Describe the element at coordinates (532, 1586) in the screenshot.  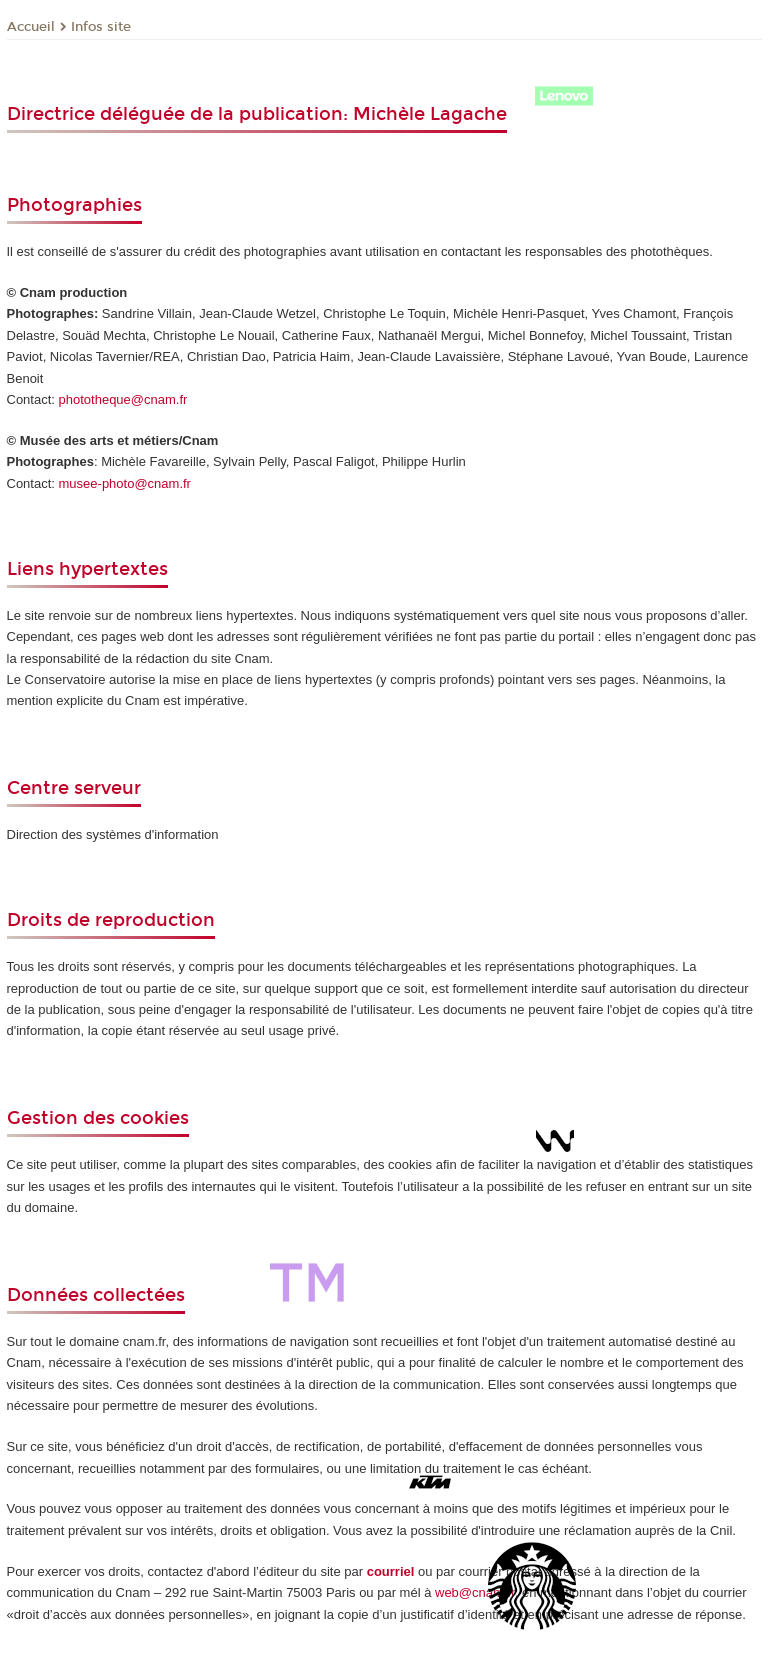
I see `open the Starbucks app` at that location.